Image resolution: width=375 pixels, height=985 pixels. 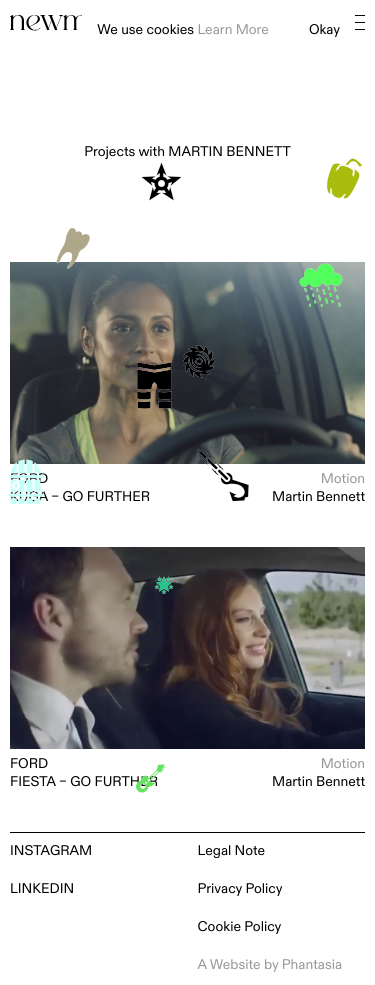 What do you see at coordinates (199, 361) in the screenshot?
I see `indicates a sawblade or cutting tool in a game interface` at bounding box center [199, 361].